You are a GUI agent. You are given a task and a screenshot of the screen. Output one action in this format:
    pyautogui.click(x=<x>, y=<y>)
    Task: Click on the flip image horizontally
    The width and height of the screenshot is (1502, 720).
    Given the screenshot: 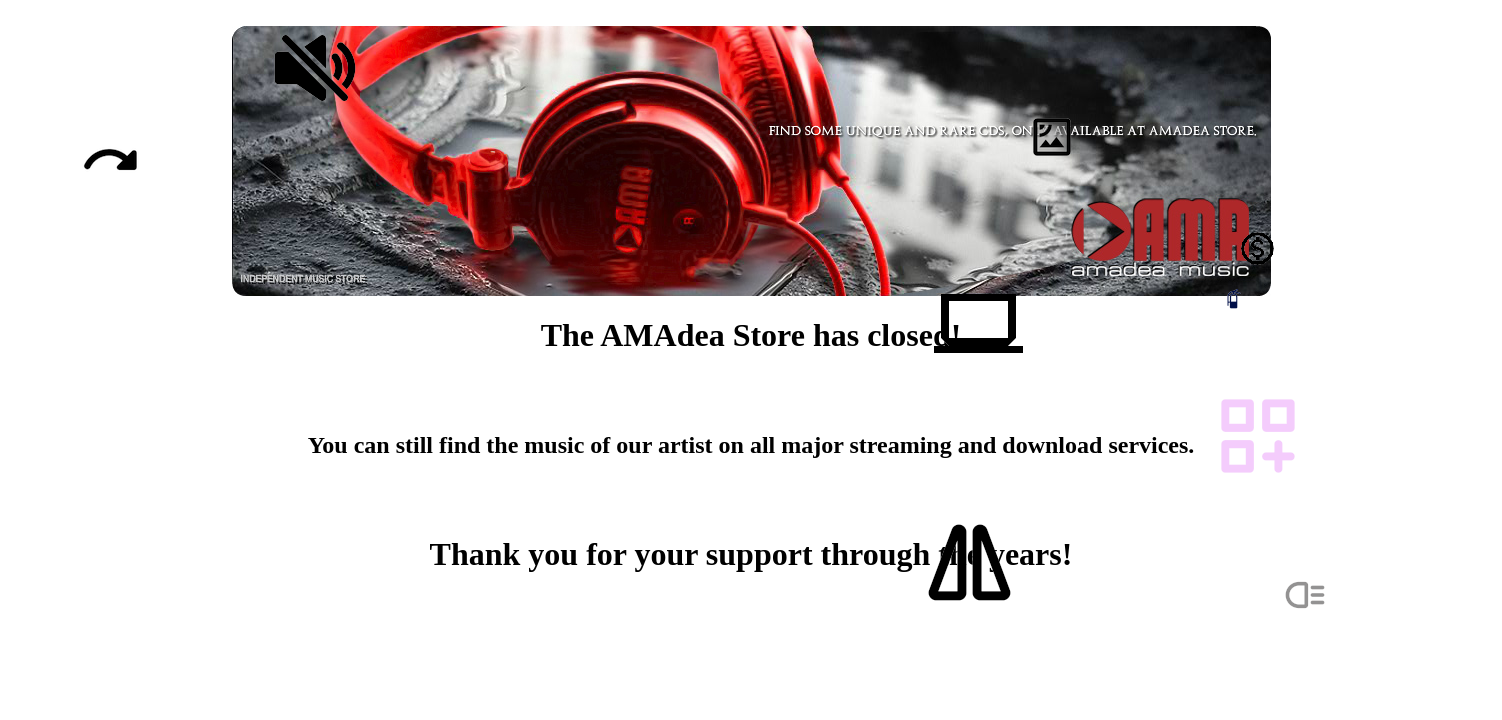 What is the action you would take?
    pyautogui.click(x=969, y=565)
    